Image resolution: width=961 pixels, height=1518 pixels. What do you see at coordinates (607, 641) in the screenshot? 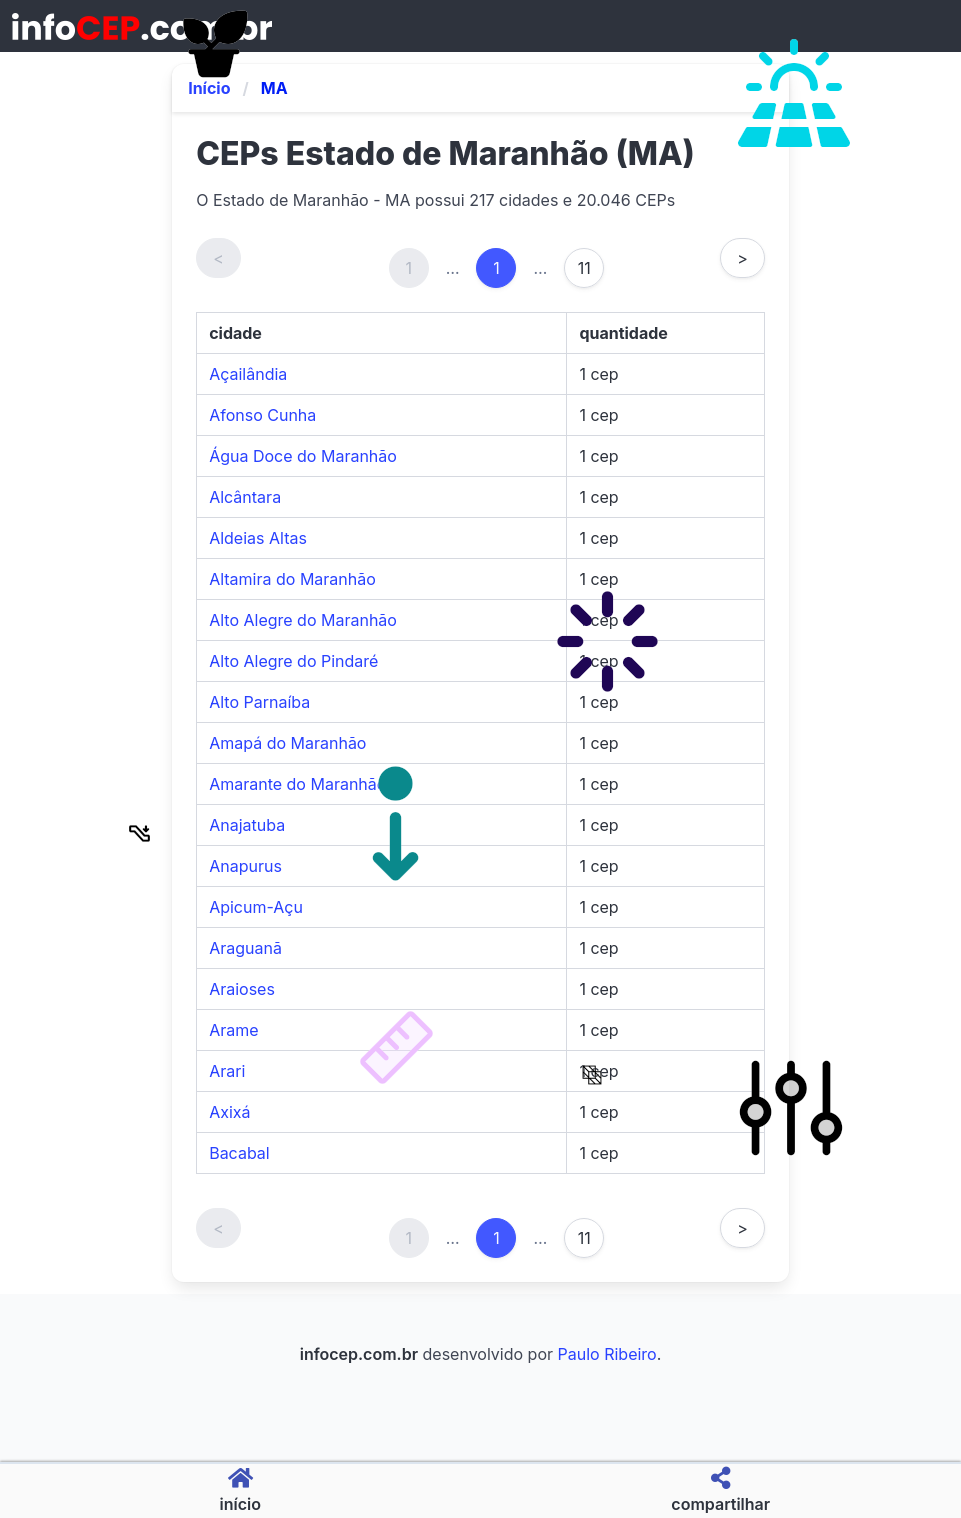
I see `indicates content is loading` at bounding box center [607, 641].